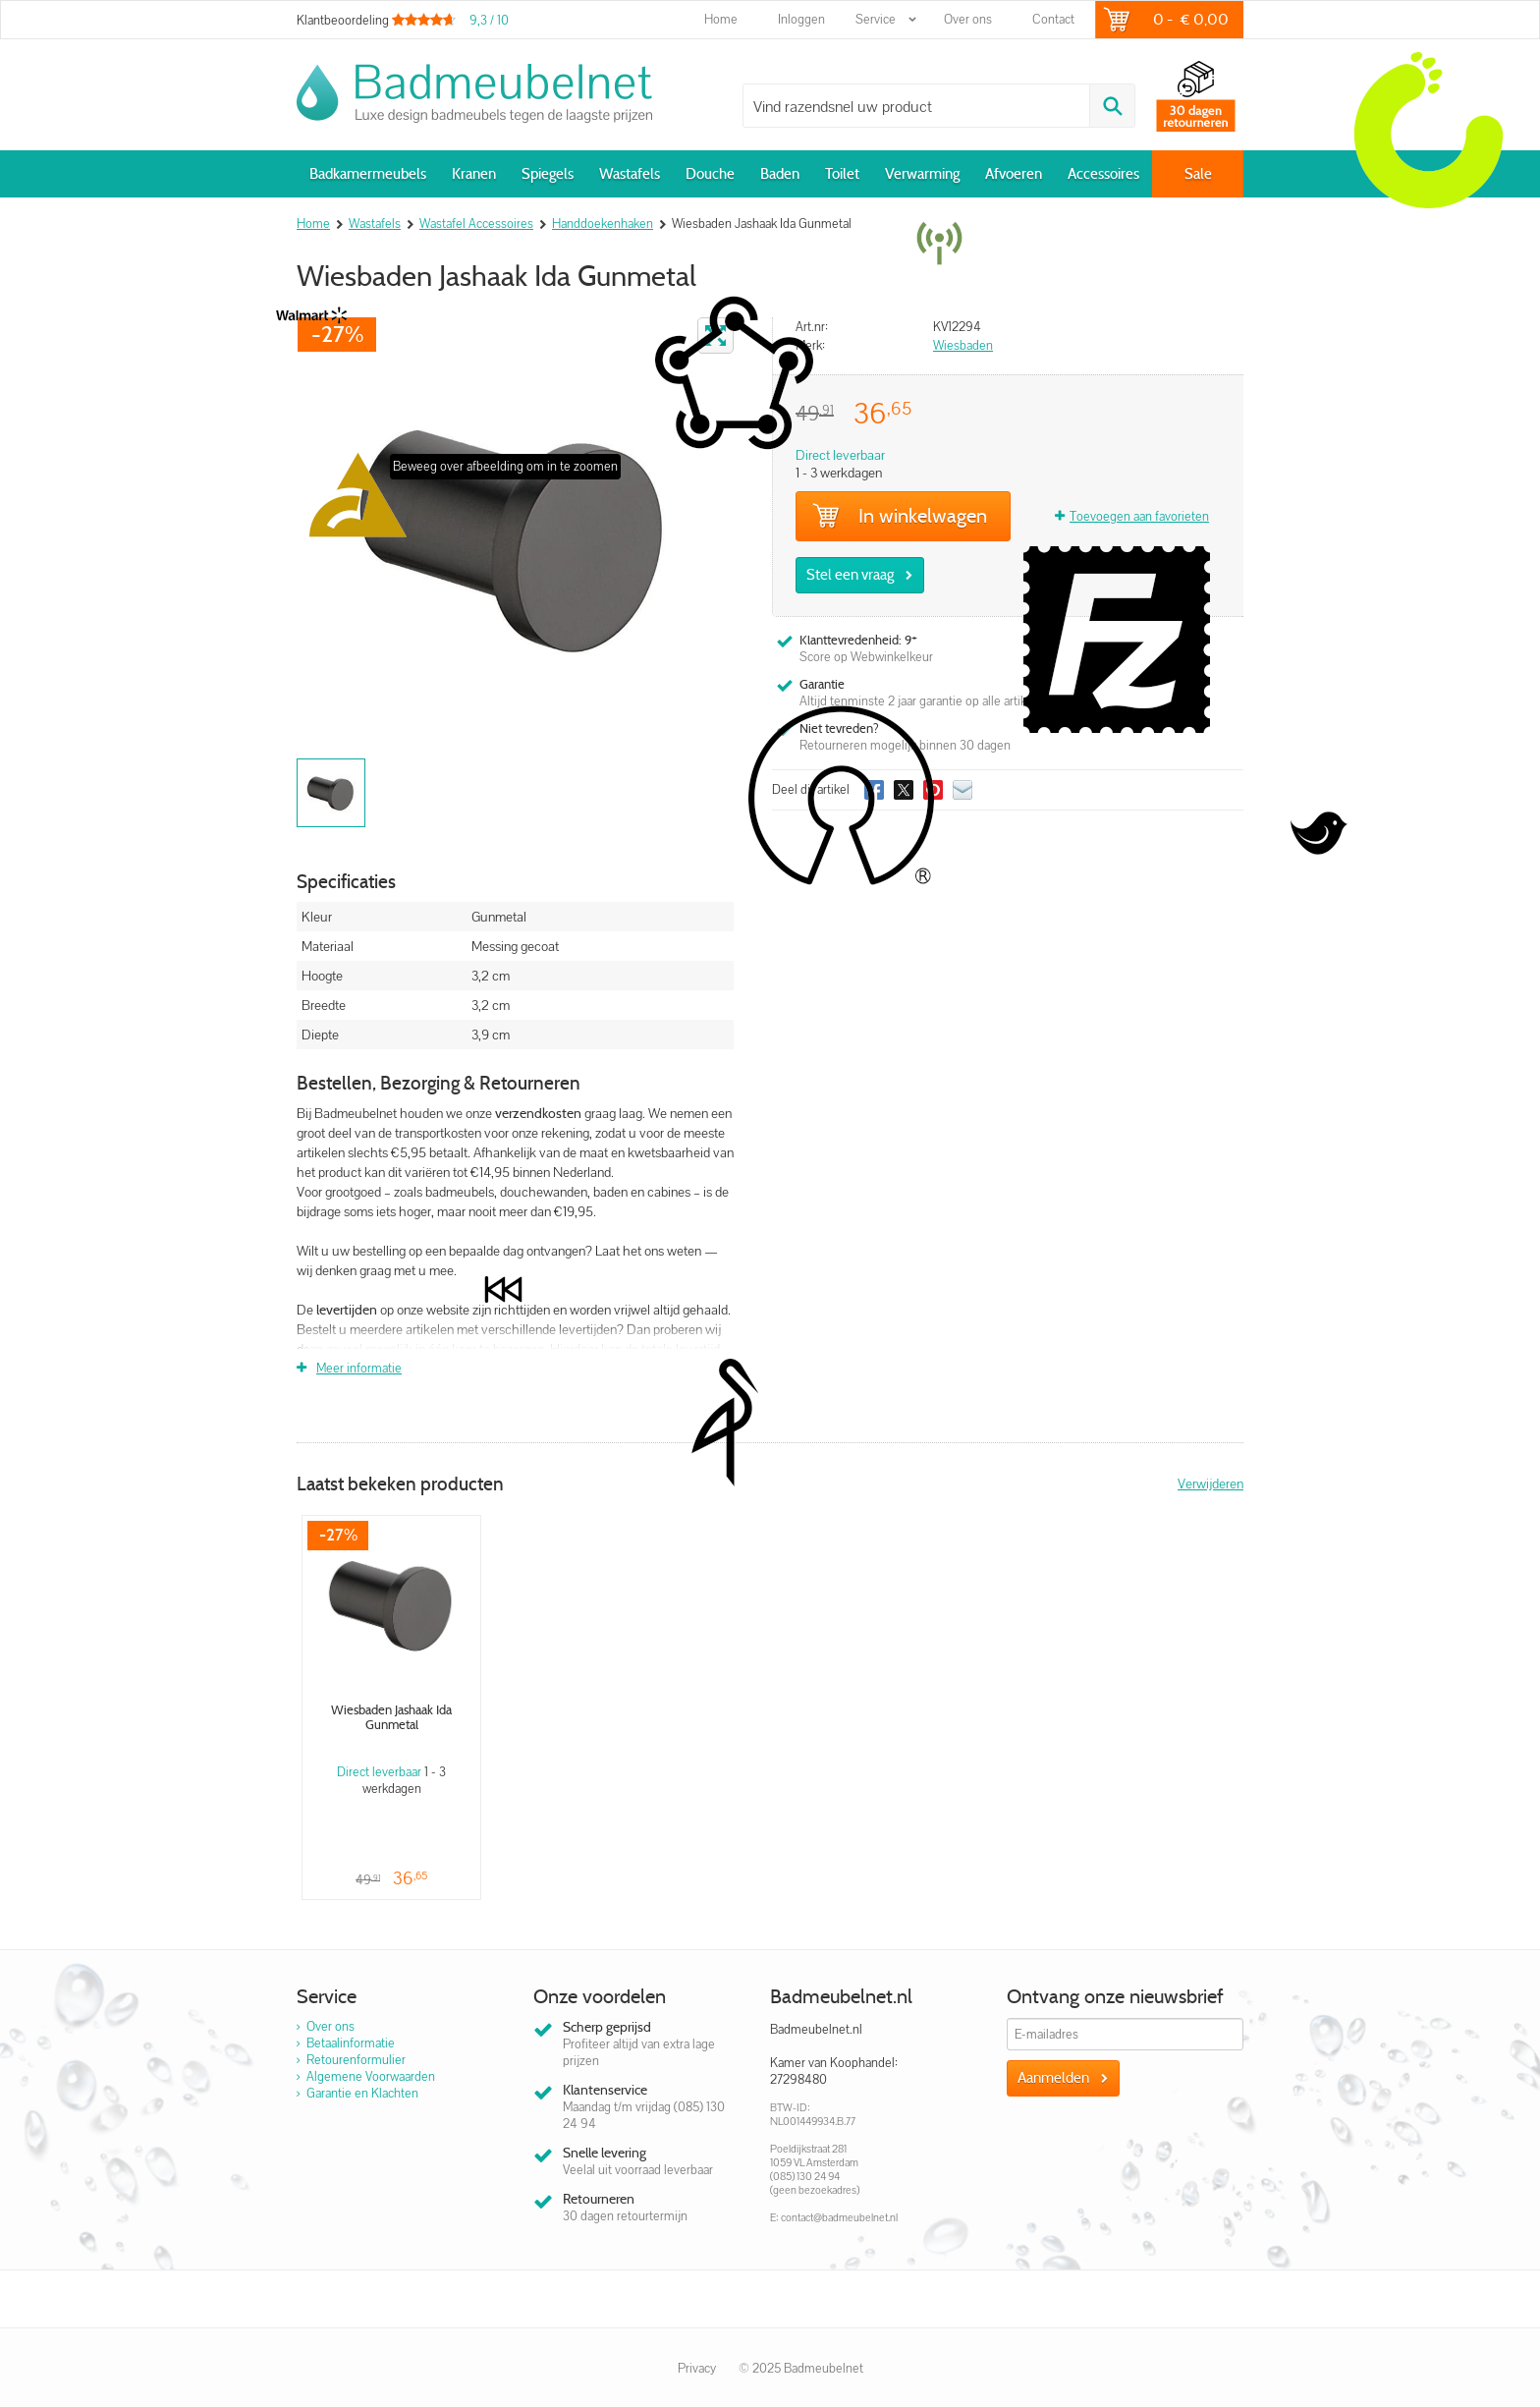 The image size is (1540, 2407). What do you see at coordinates (503, 1289) in the screenshot?
I see `skip to the beginning of the track` at bounding box center [503, 1289].